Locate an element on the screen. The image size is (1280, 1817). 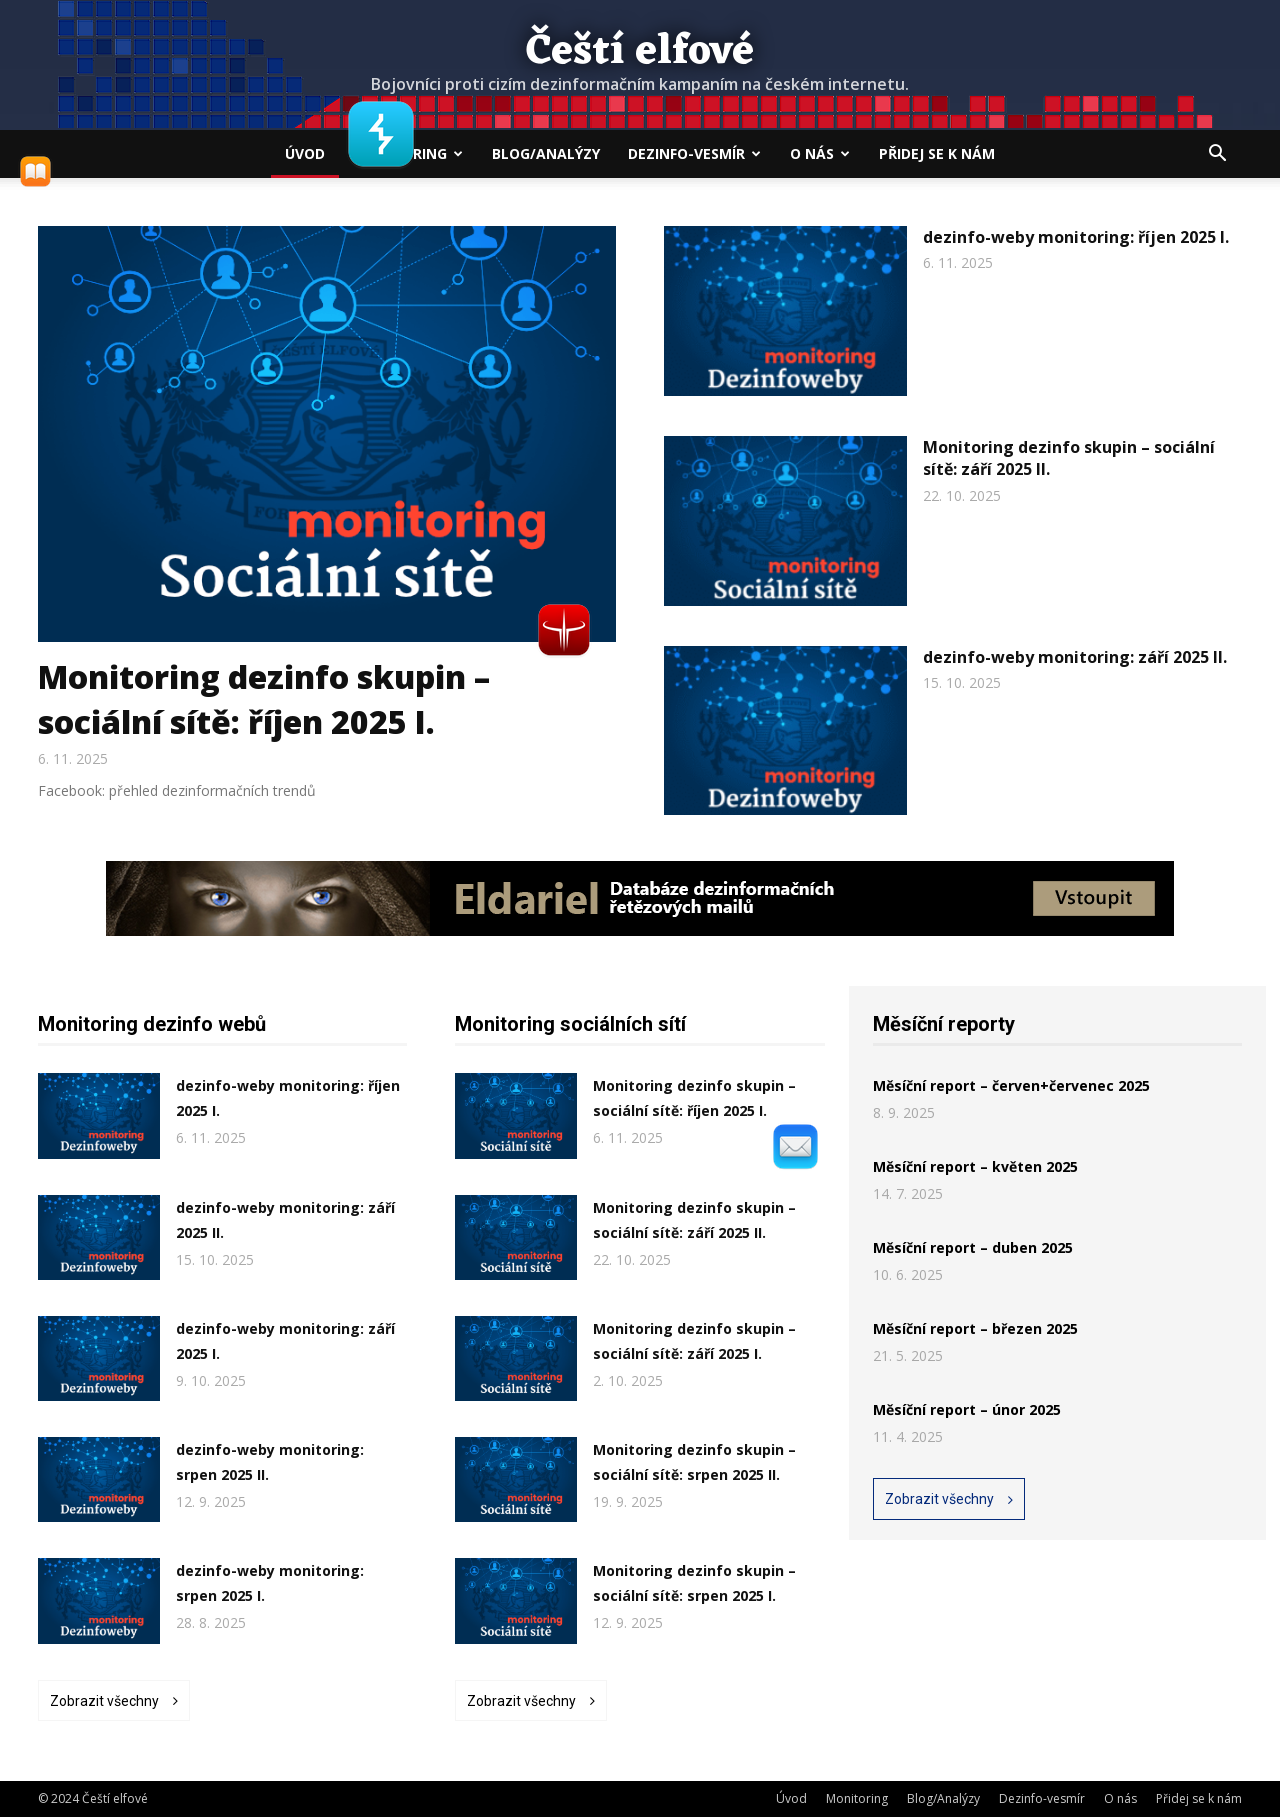
launch ioquake3 game engine is located at coordinates (564, 630).